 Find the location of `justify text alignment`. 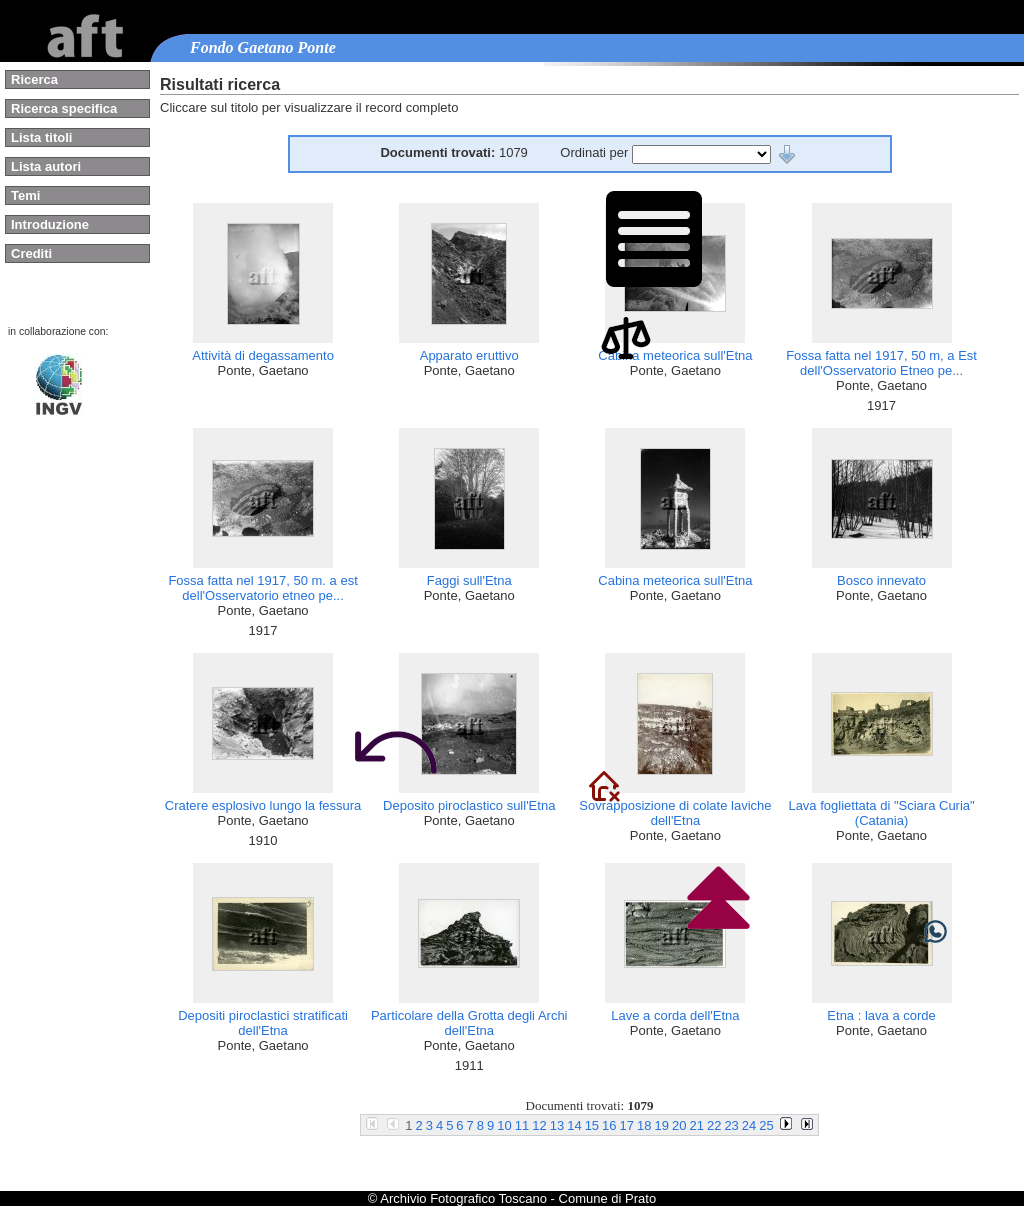

justify text alignment is located at coordinates (654, 239).